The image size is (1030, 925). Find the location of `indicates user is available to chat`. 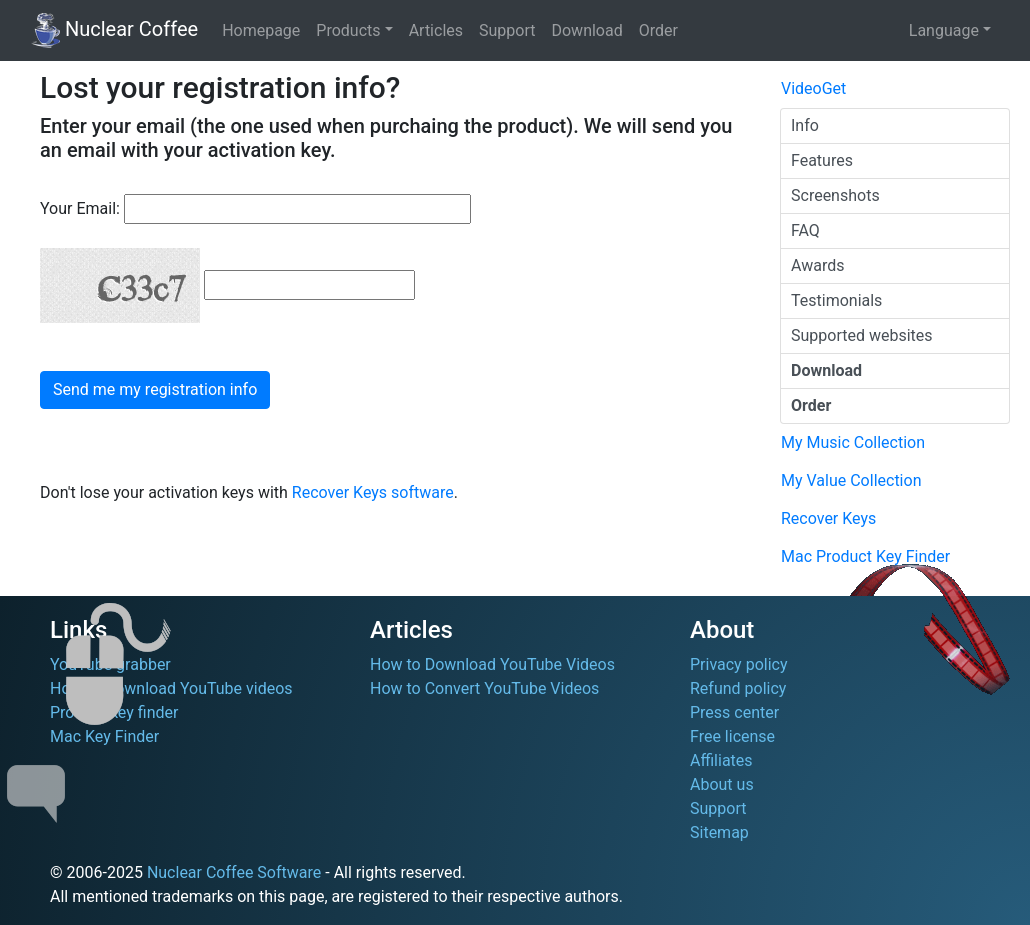

indicates user is available to chat is located at coordinates (36, 794).